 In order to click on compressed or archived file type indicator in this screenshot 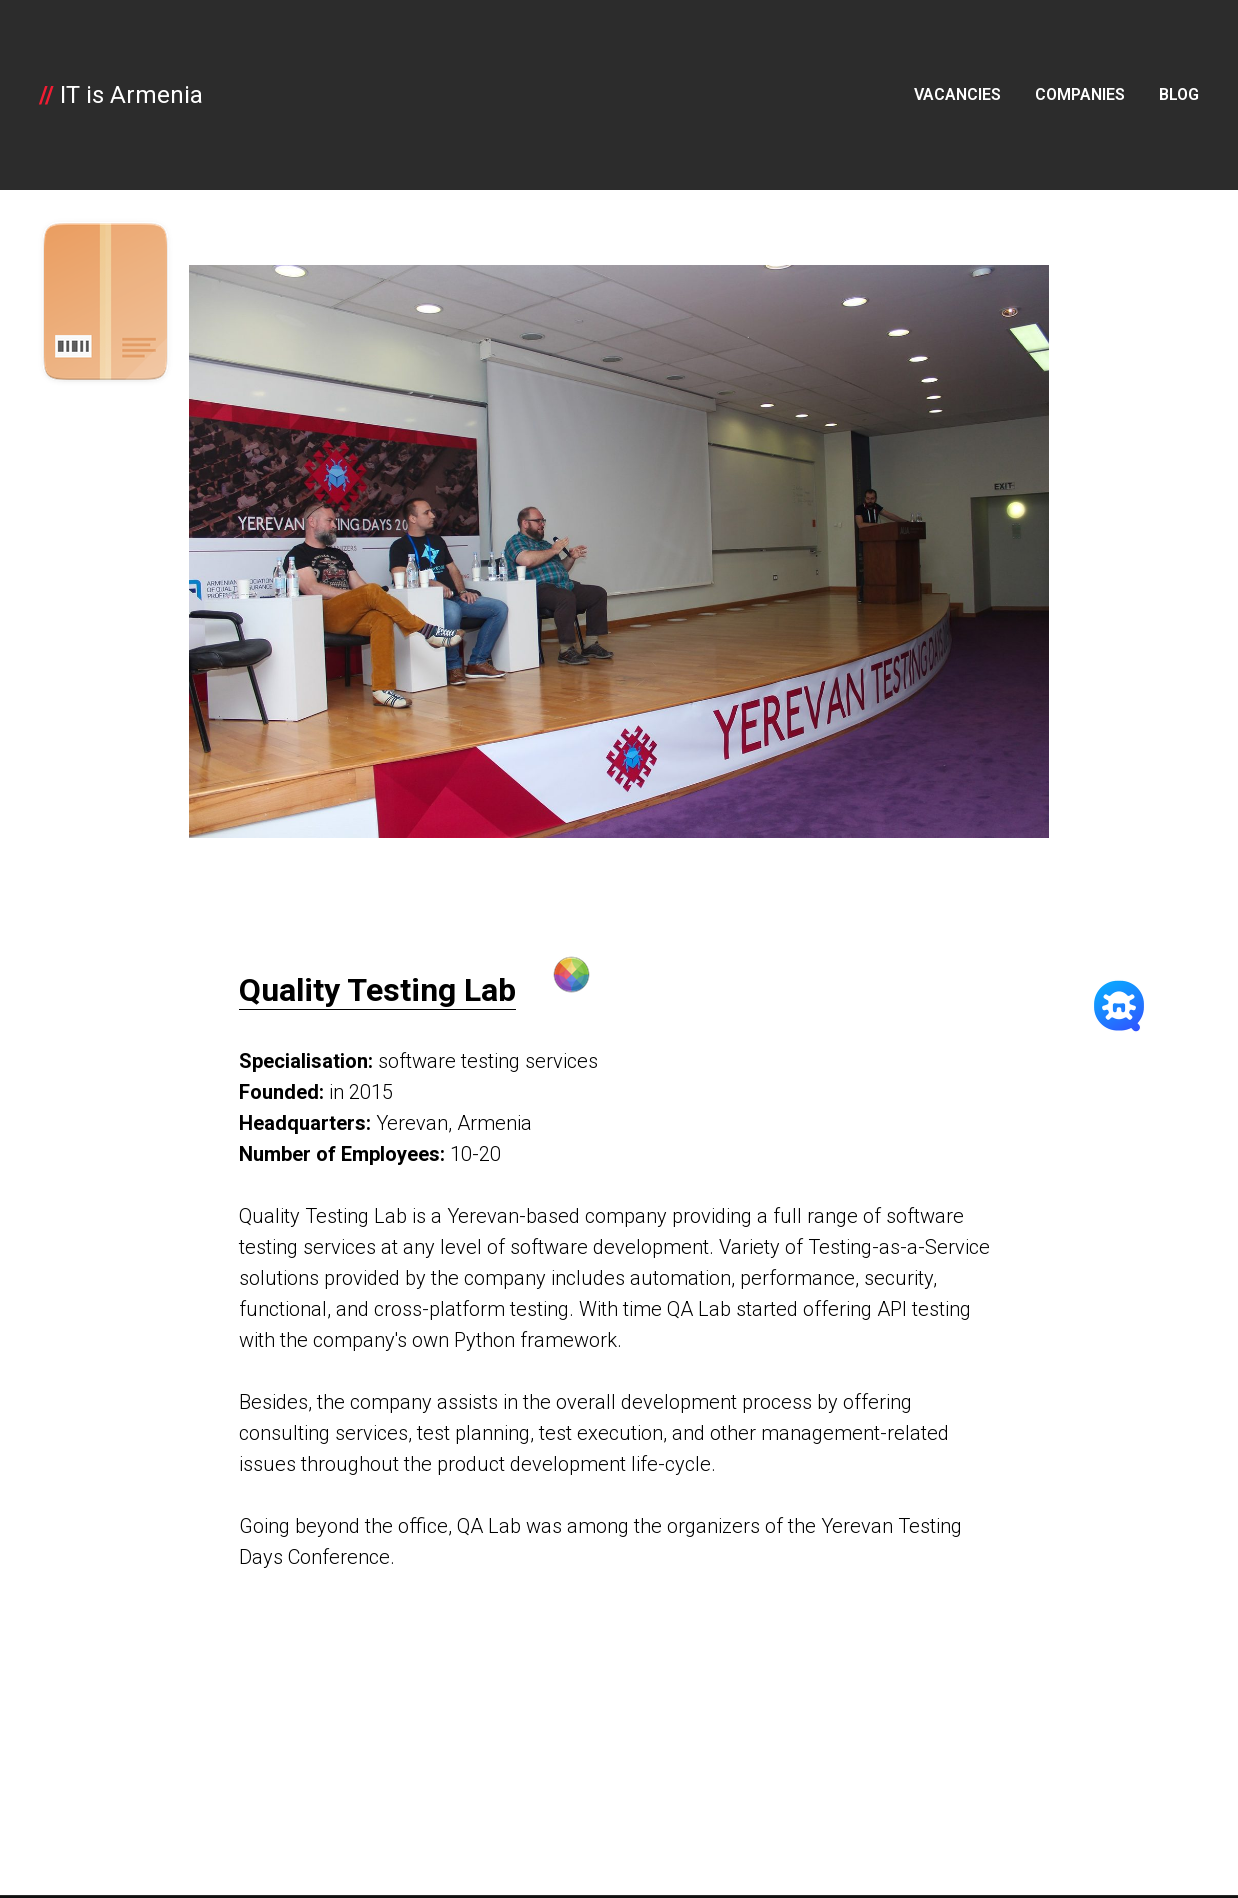, I will do `click(105, 301)`.